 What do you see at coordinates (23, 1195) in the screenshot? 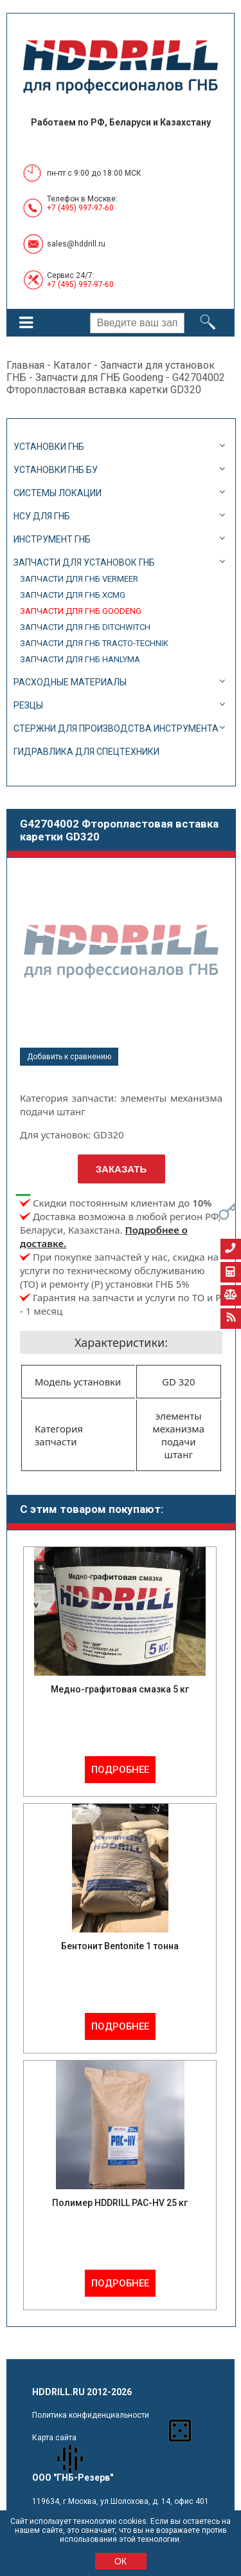
I see `remove an item from a list or cart` at bounding box center [23, 1195].